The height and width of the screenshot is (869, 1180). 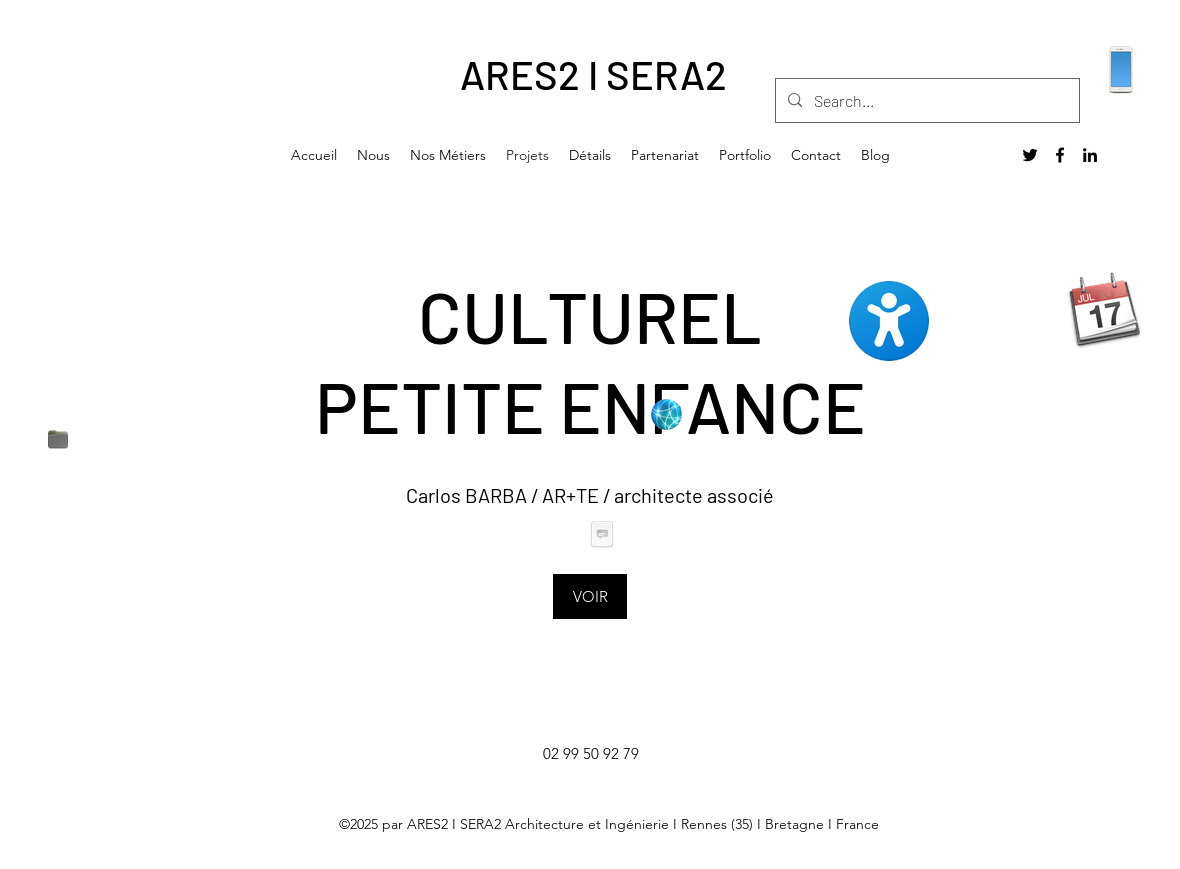 I want to click on access calendar preferences or settings, so click(x=1105, y=311).